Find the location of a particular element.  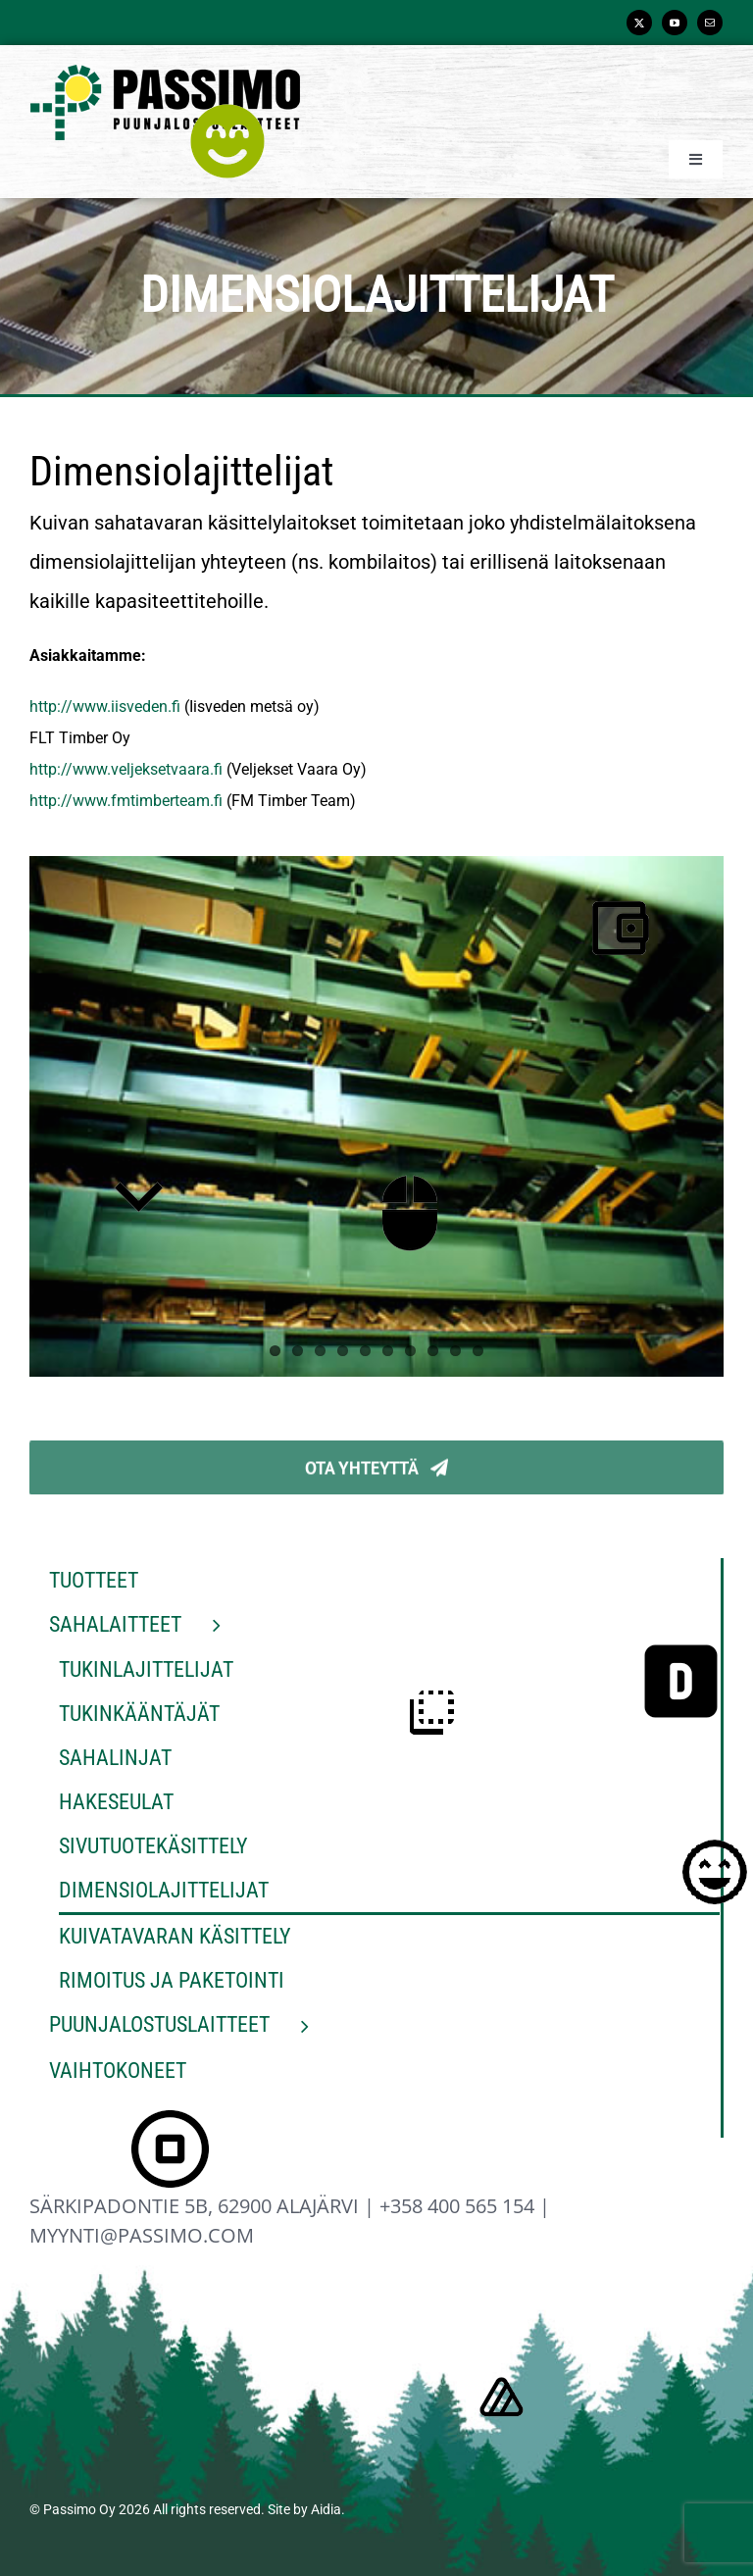

mouse settings or preferences is located at coordinates (410, 1213).